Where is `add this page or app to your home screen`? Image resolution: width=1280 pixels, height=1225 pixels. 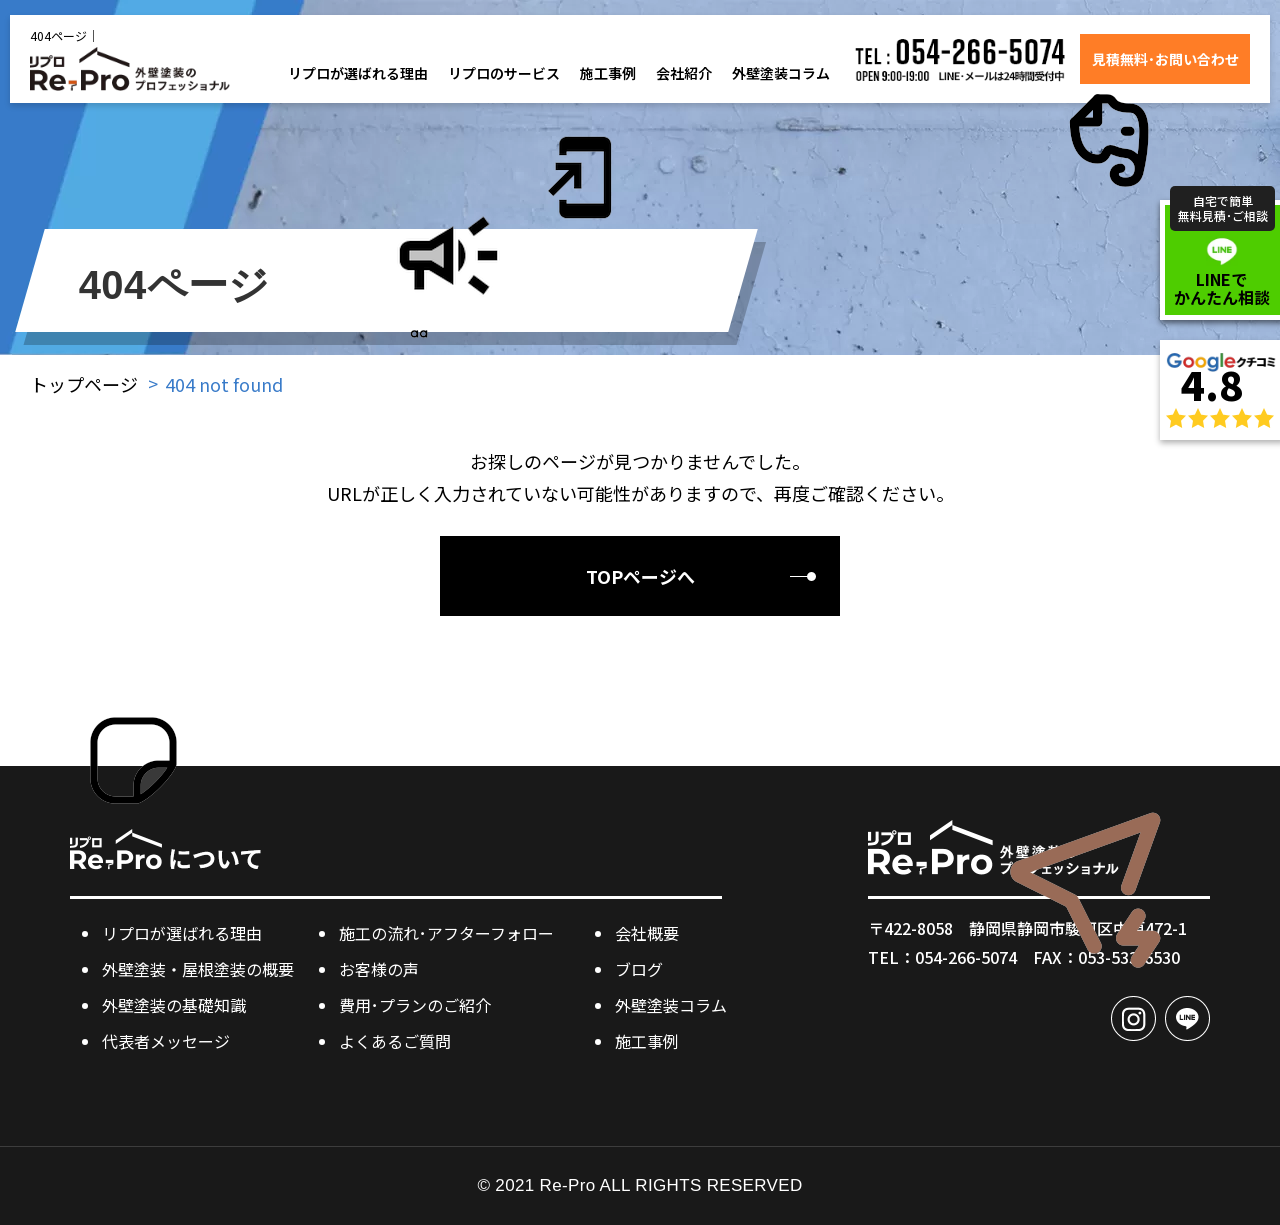 add this page or app to your home screen is located at coordinates (581, 177).